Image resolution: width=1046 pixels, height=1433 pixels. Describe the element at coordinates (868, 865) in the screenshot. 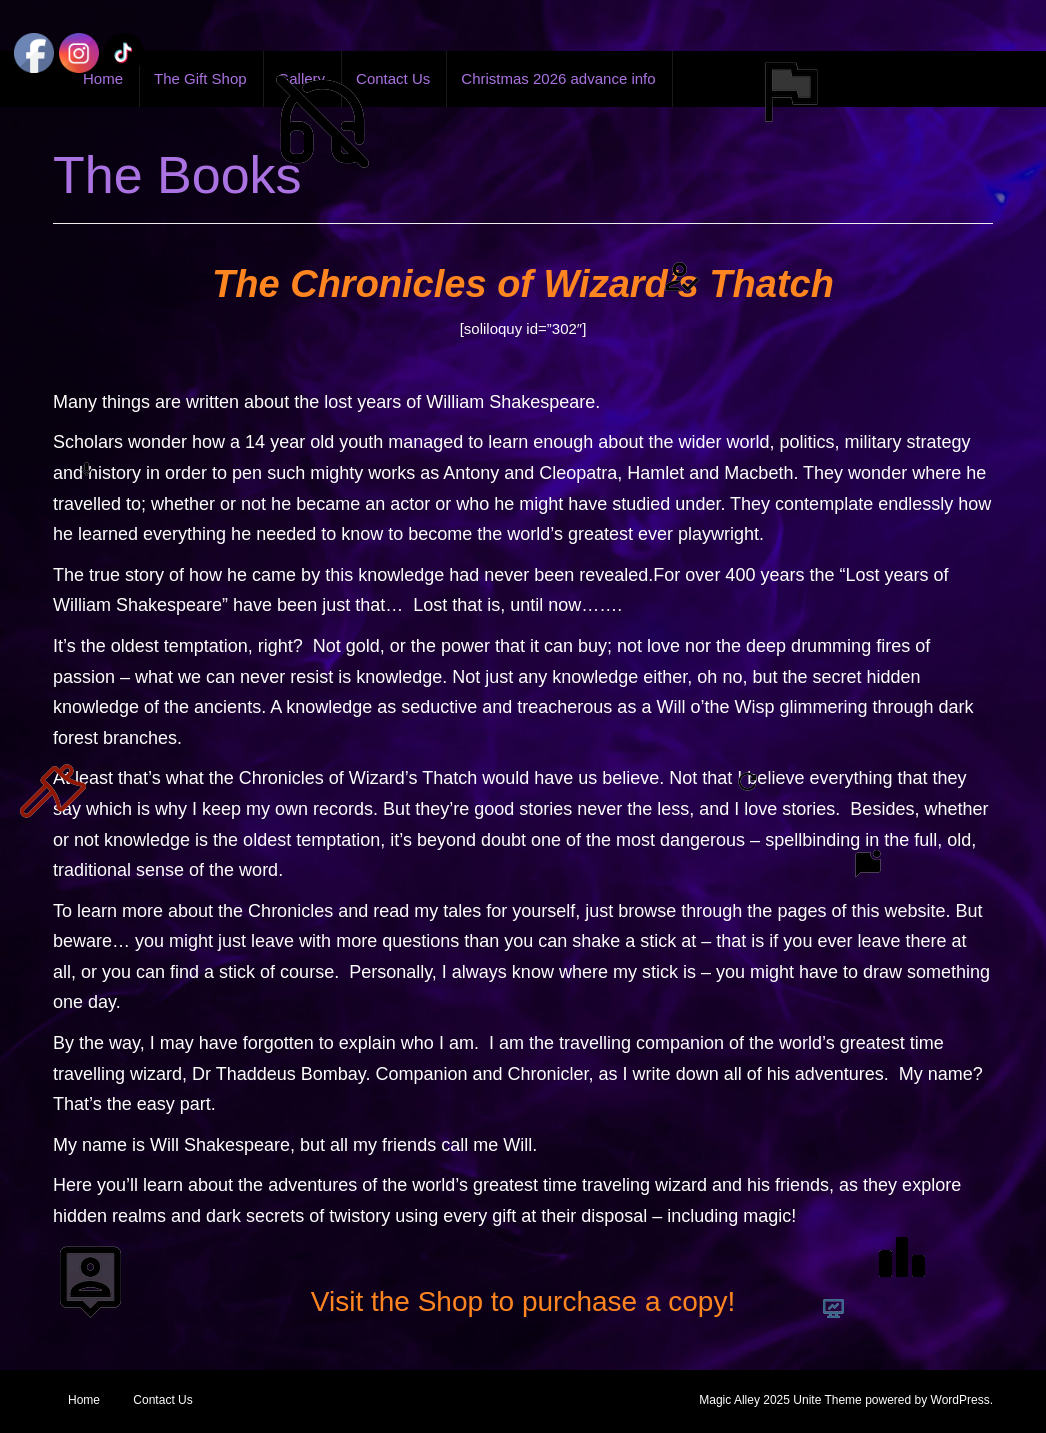

I see `indicates unread messages in chat` at that location.